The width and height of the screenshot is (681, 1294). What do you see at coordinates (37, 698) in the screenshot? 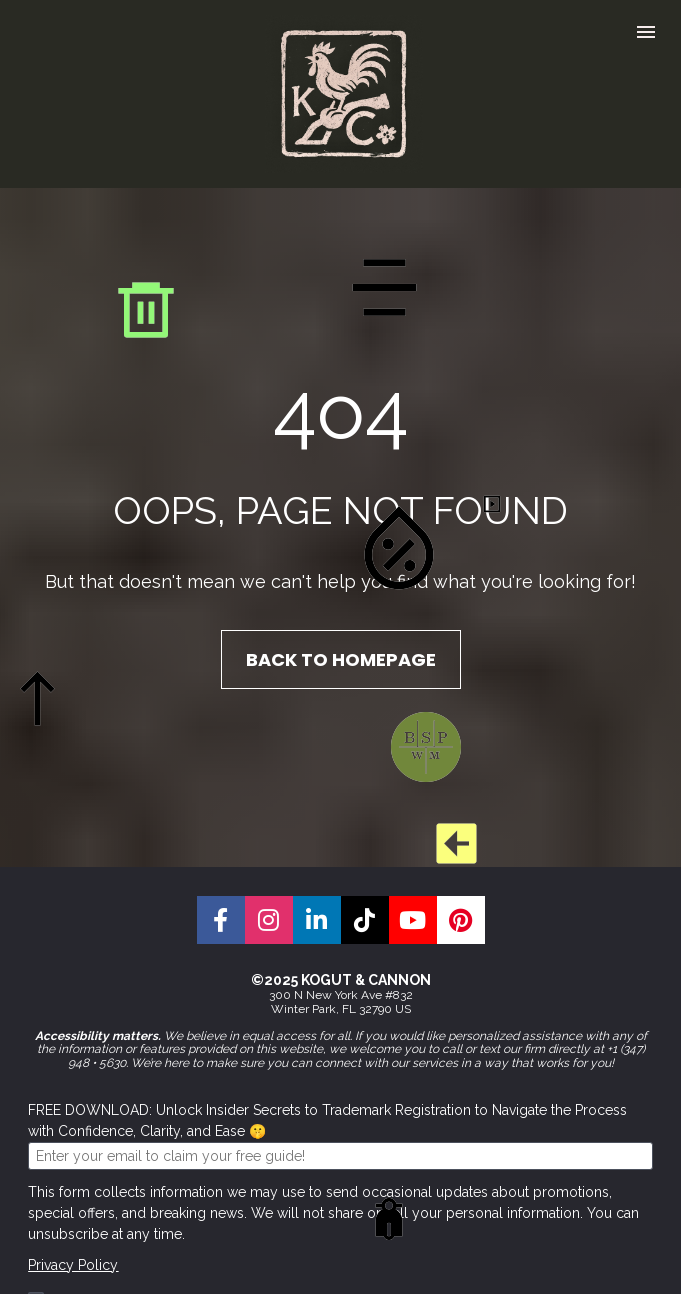
I see `scroll to top of page` at bounding box center [37, 698].